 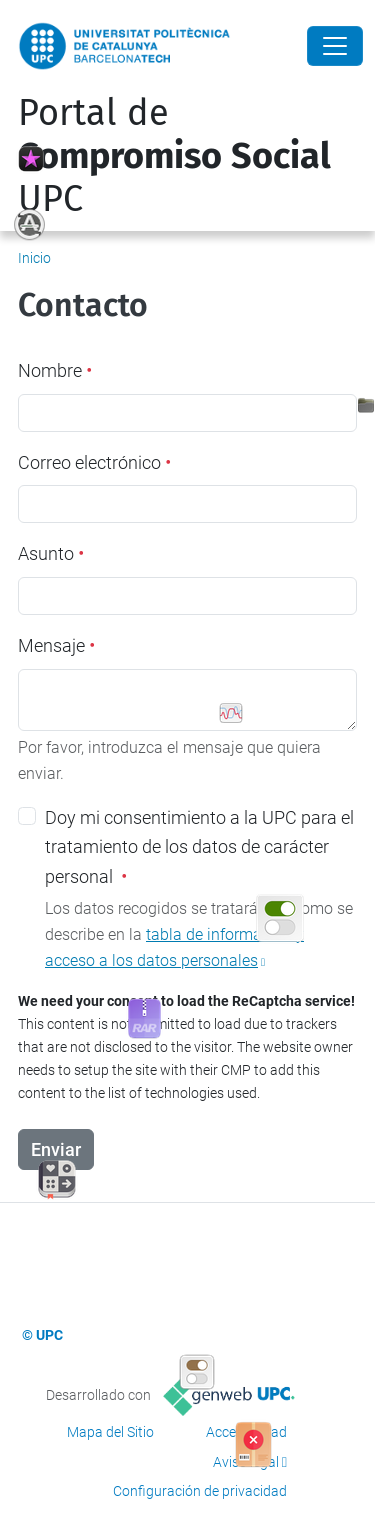 I want to click on open power statistics application, so click(x=231, y=713).